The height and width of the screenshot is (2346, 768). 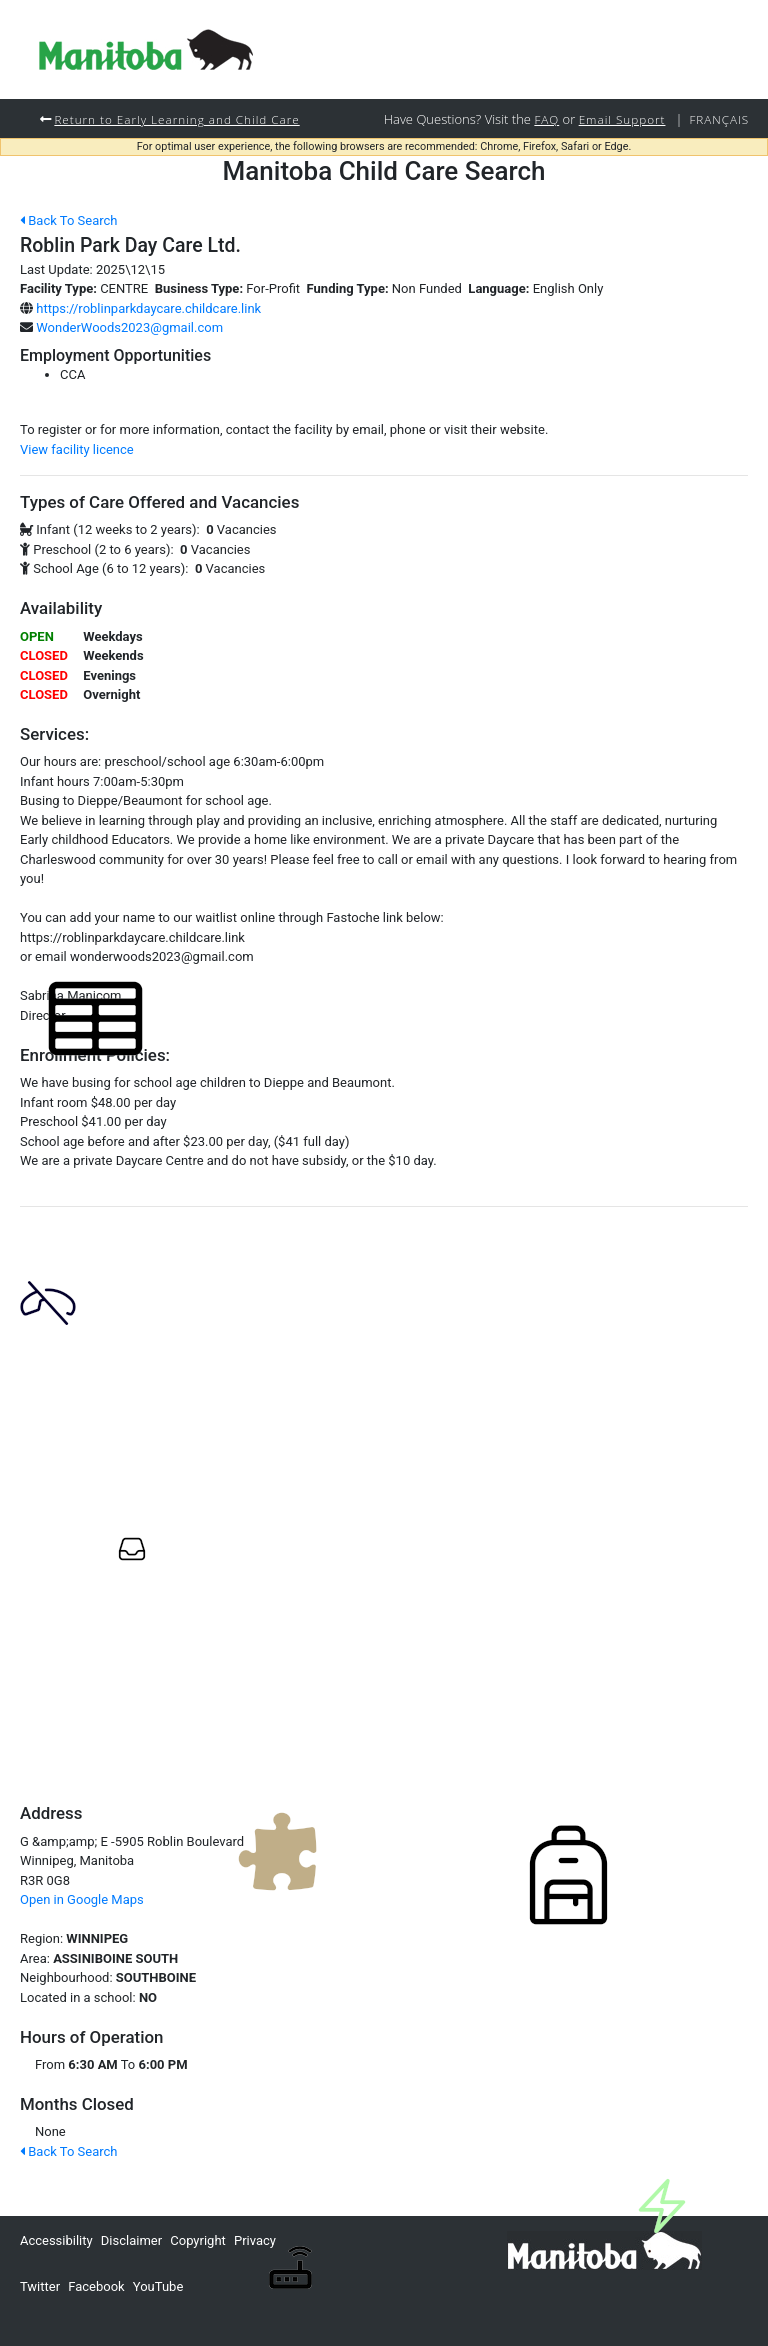 I want to click on view data in table format, so click(x=95, y=1018).